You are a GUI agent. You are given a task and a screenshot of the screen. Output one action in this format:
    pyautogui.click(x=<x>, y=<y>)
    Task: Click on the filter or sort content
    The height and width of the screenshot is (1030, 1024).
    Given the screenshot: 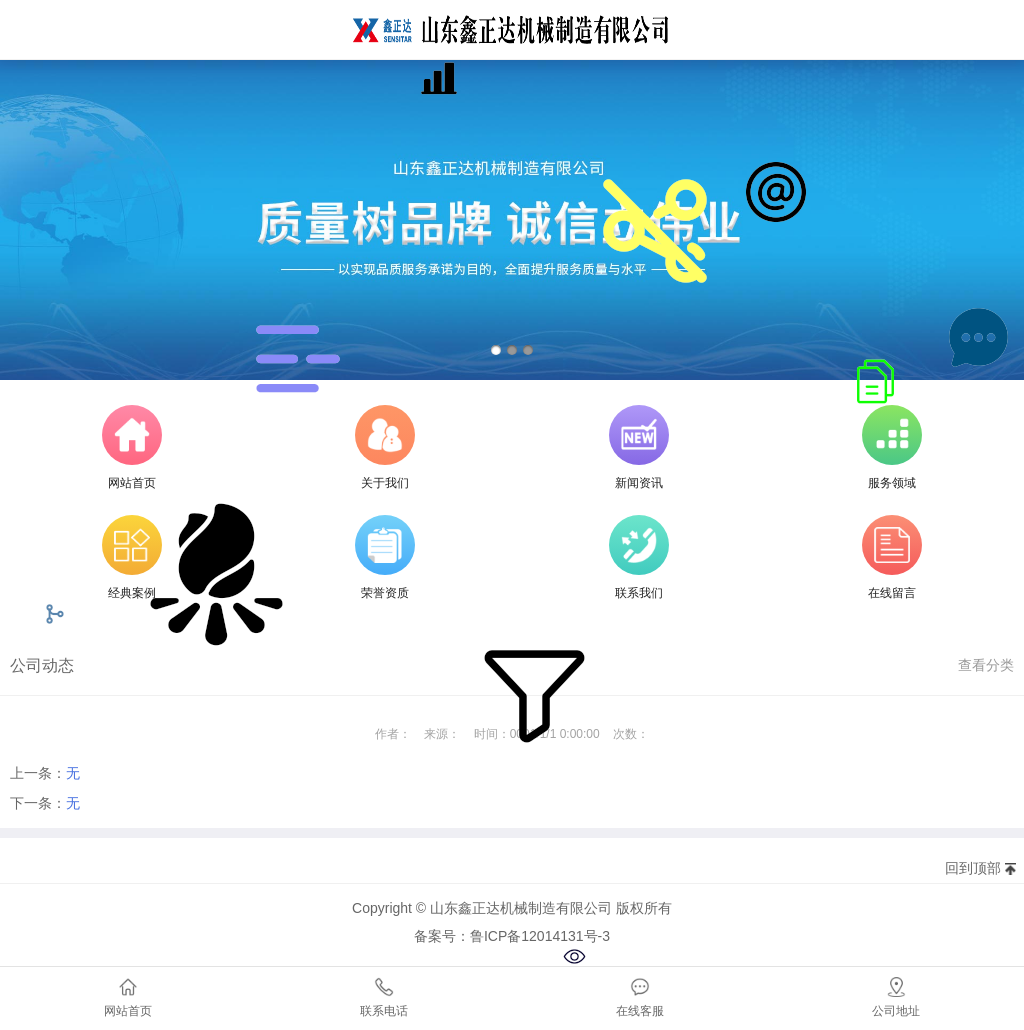 What is the action you would take?
    pyautogui.click(x=534, y=692)
    